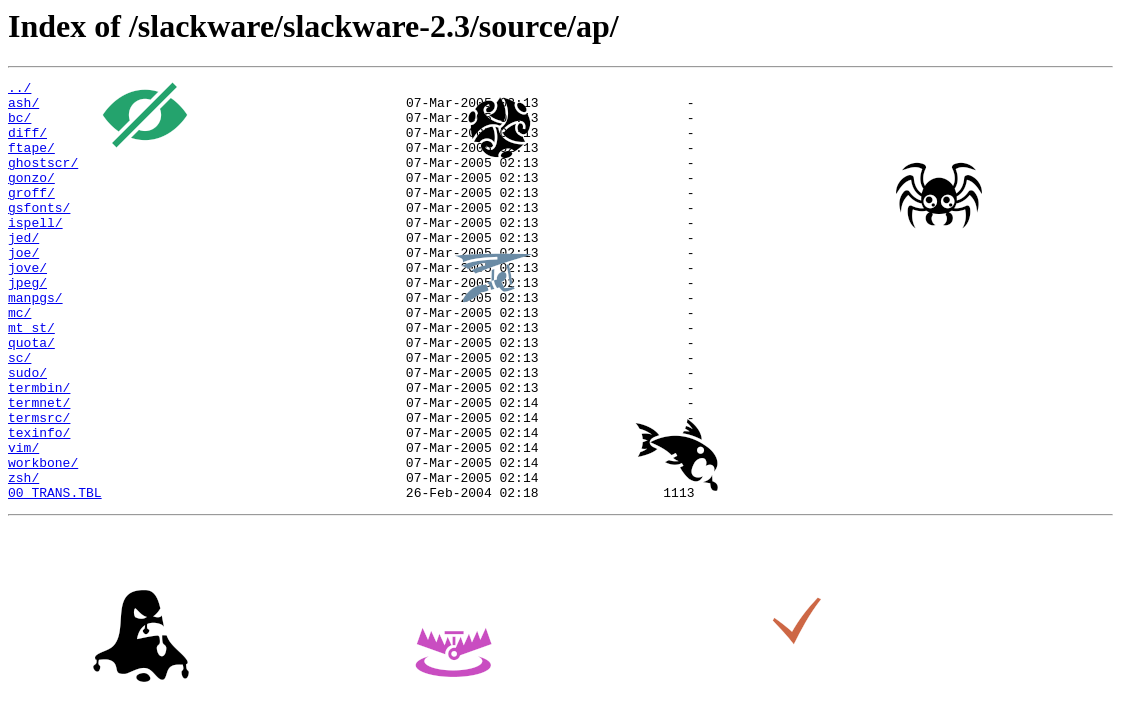 The image size is (1121, 720). Describe the element at coordinates (499, 127) in the screenshot. I see `farming or agriculture category in a game` at that location.